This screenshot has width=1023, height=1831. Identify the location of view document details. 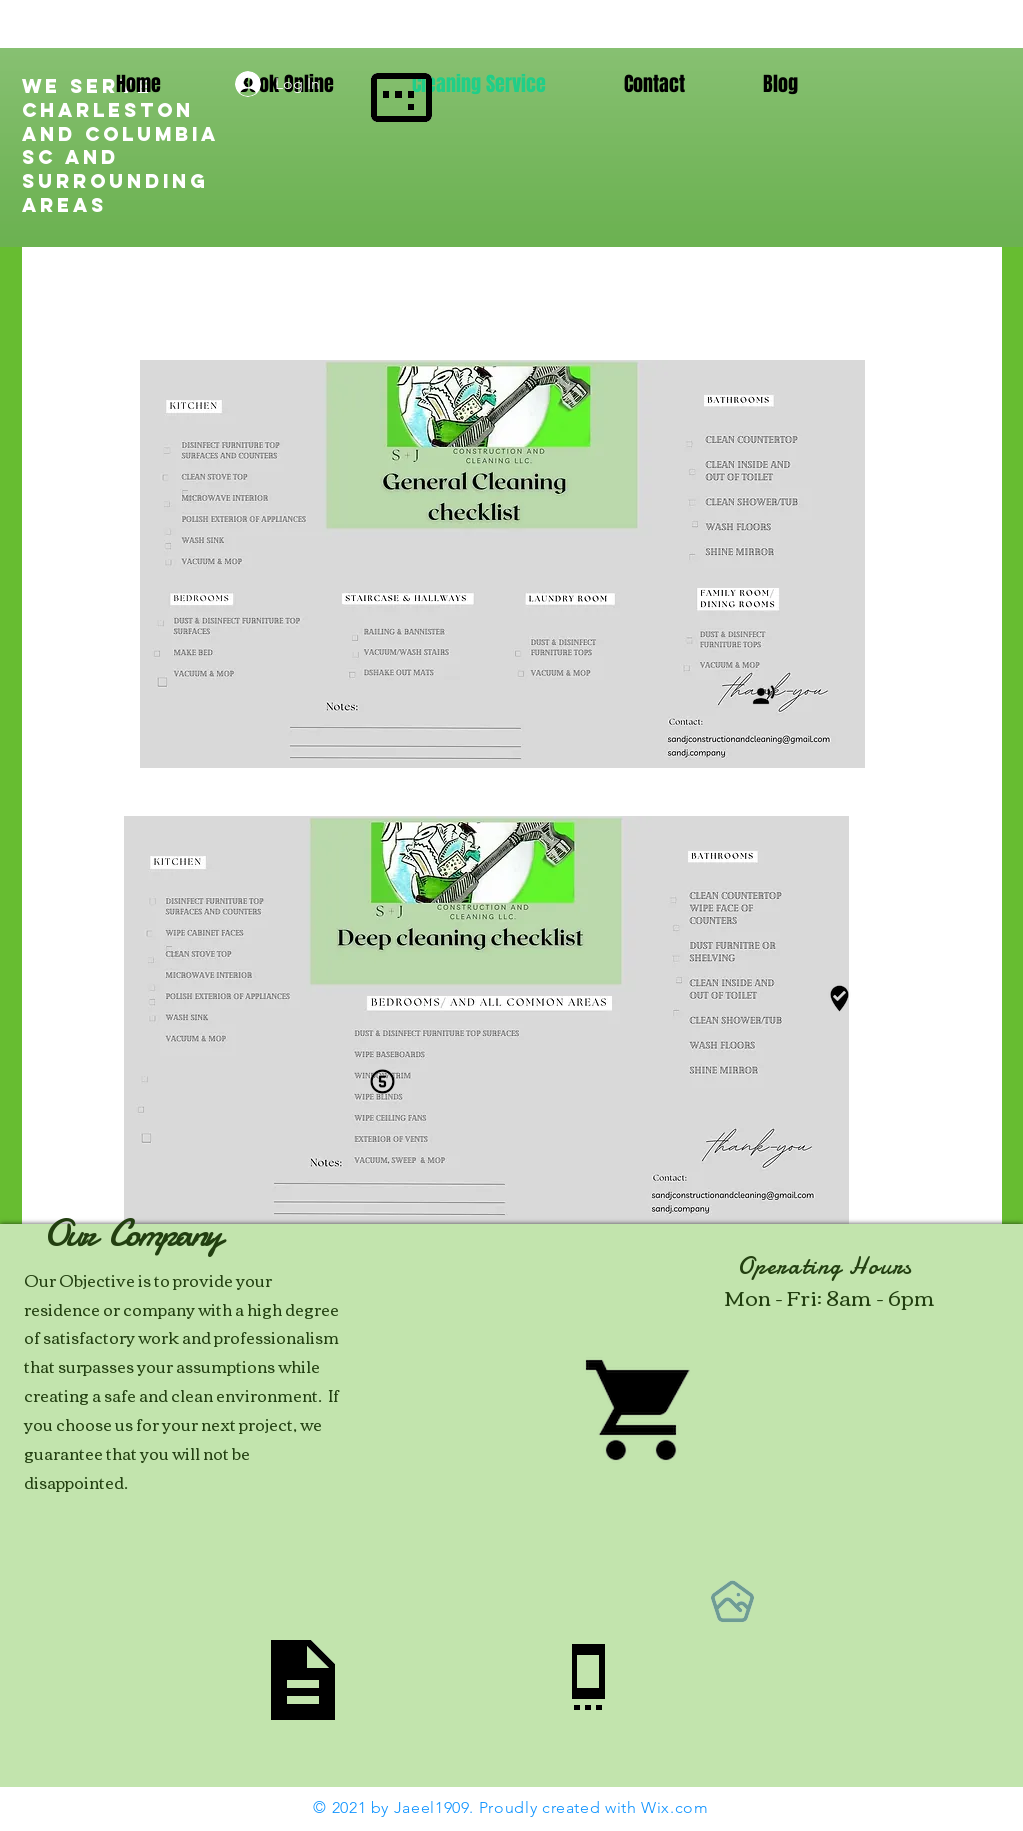
(303, 1680).